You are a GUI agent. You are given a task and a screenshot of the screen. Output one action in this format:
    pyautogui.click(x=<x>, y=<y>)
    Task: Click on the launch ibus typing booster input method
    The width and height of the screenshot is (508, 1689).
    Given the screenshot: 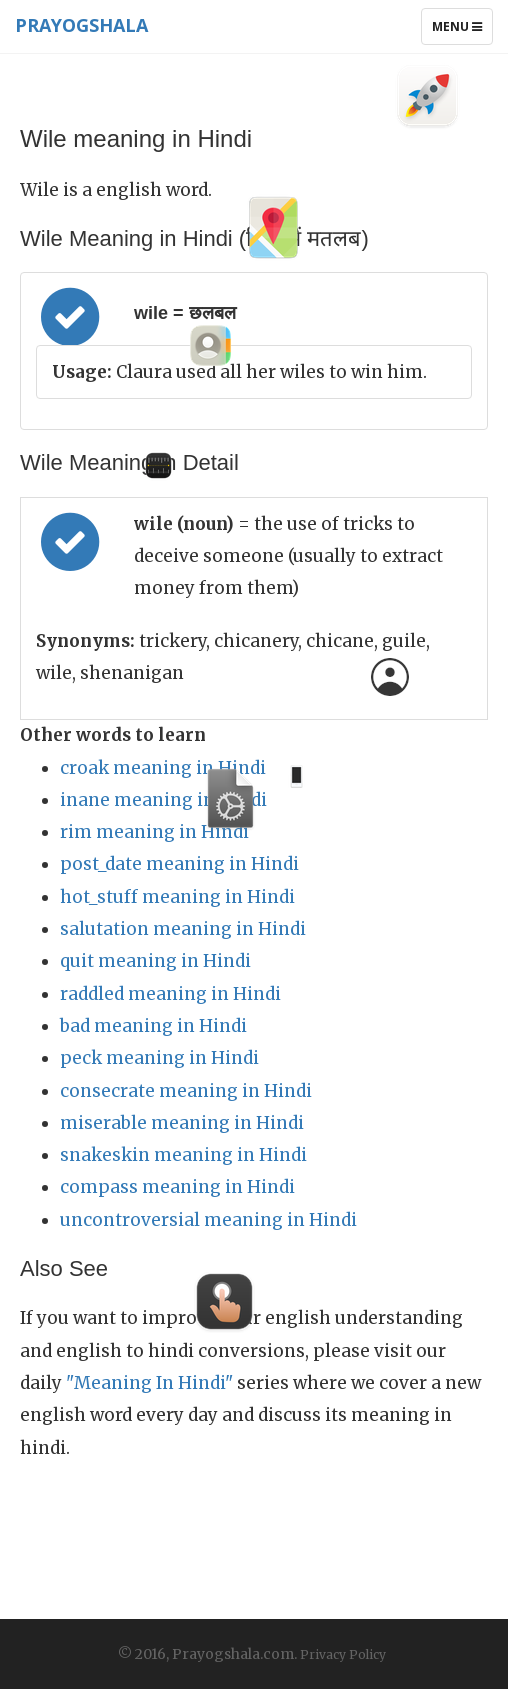 What is the action you would take?
    pyautogui.click(x=427, y=95)
    